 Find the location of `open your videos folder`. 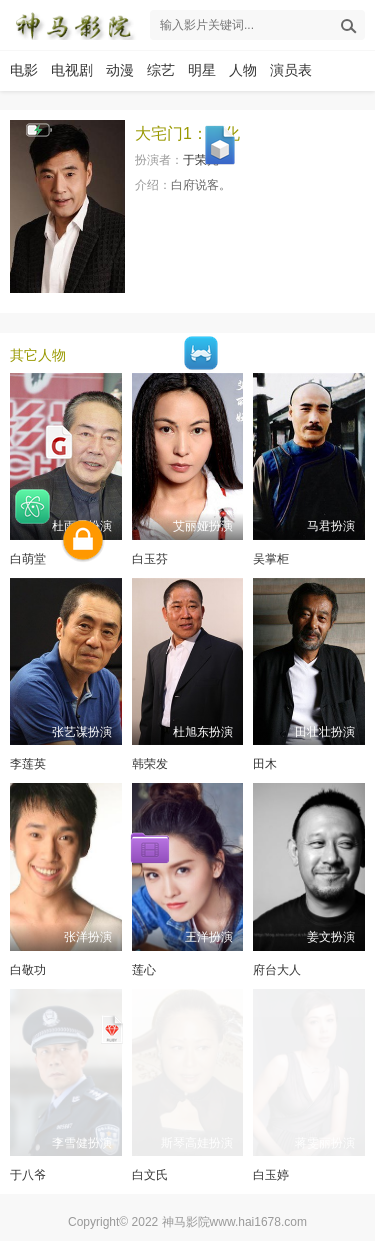

open your videos folder is located at coordinates (150, 848).